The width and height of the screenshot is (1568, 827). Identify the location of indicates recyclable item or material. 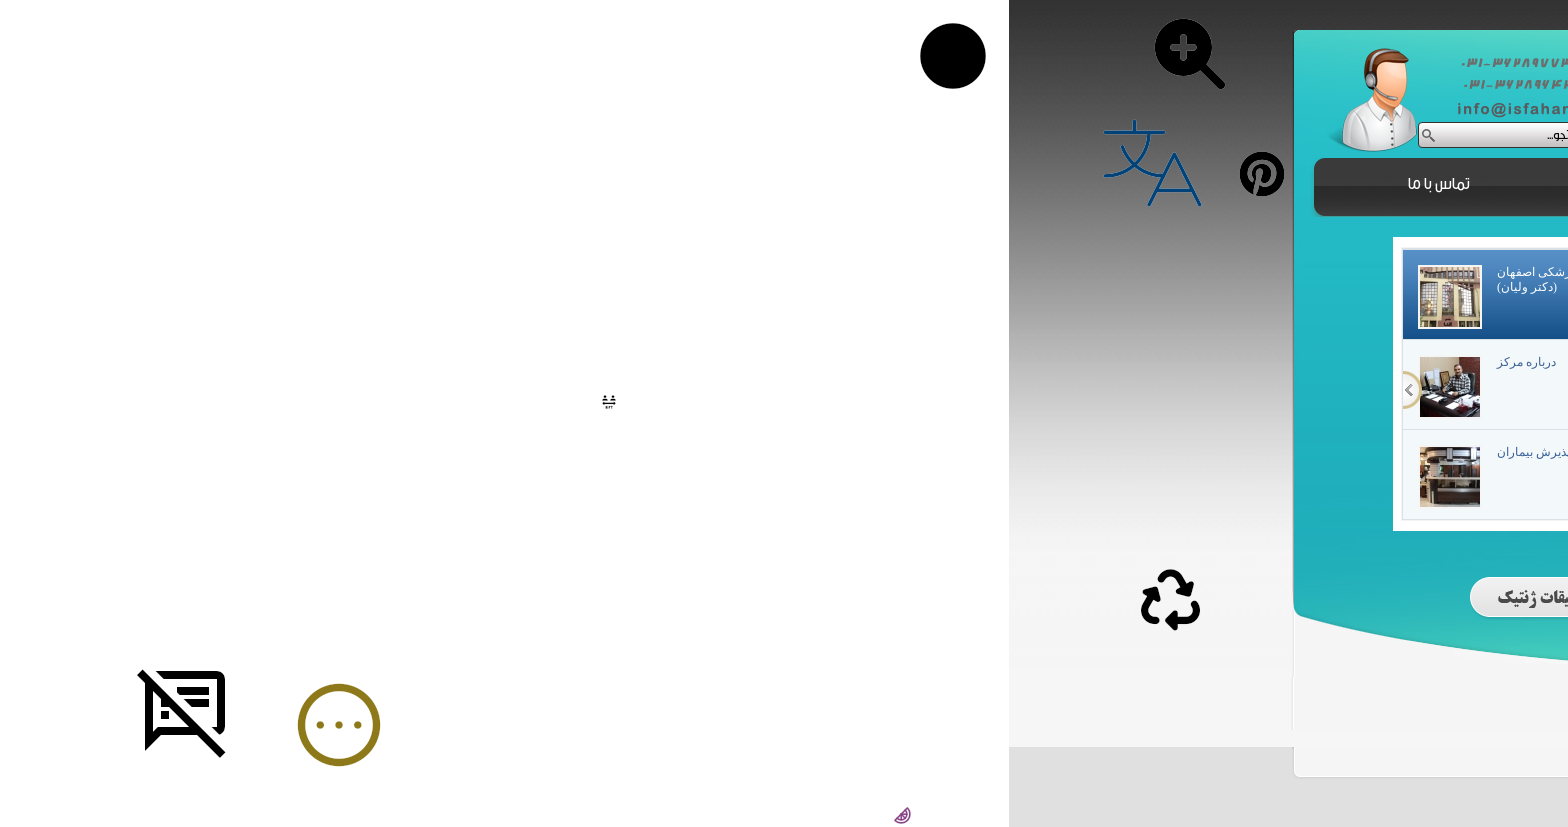
(1170, 598).